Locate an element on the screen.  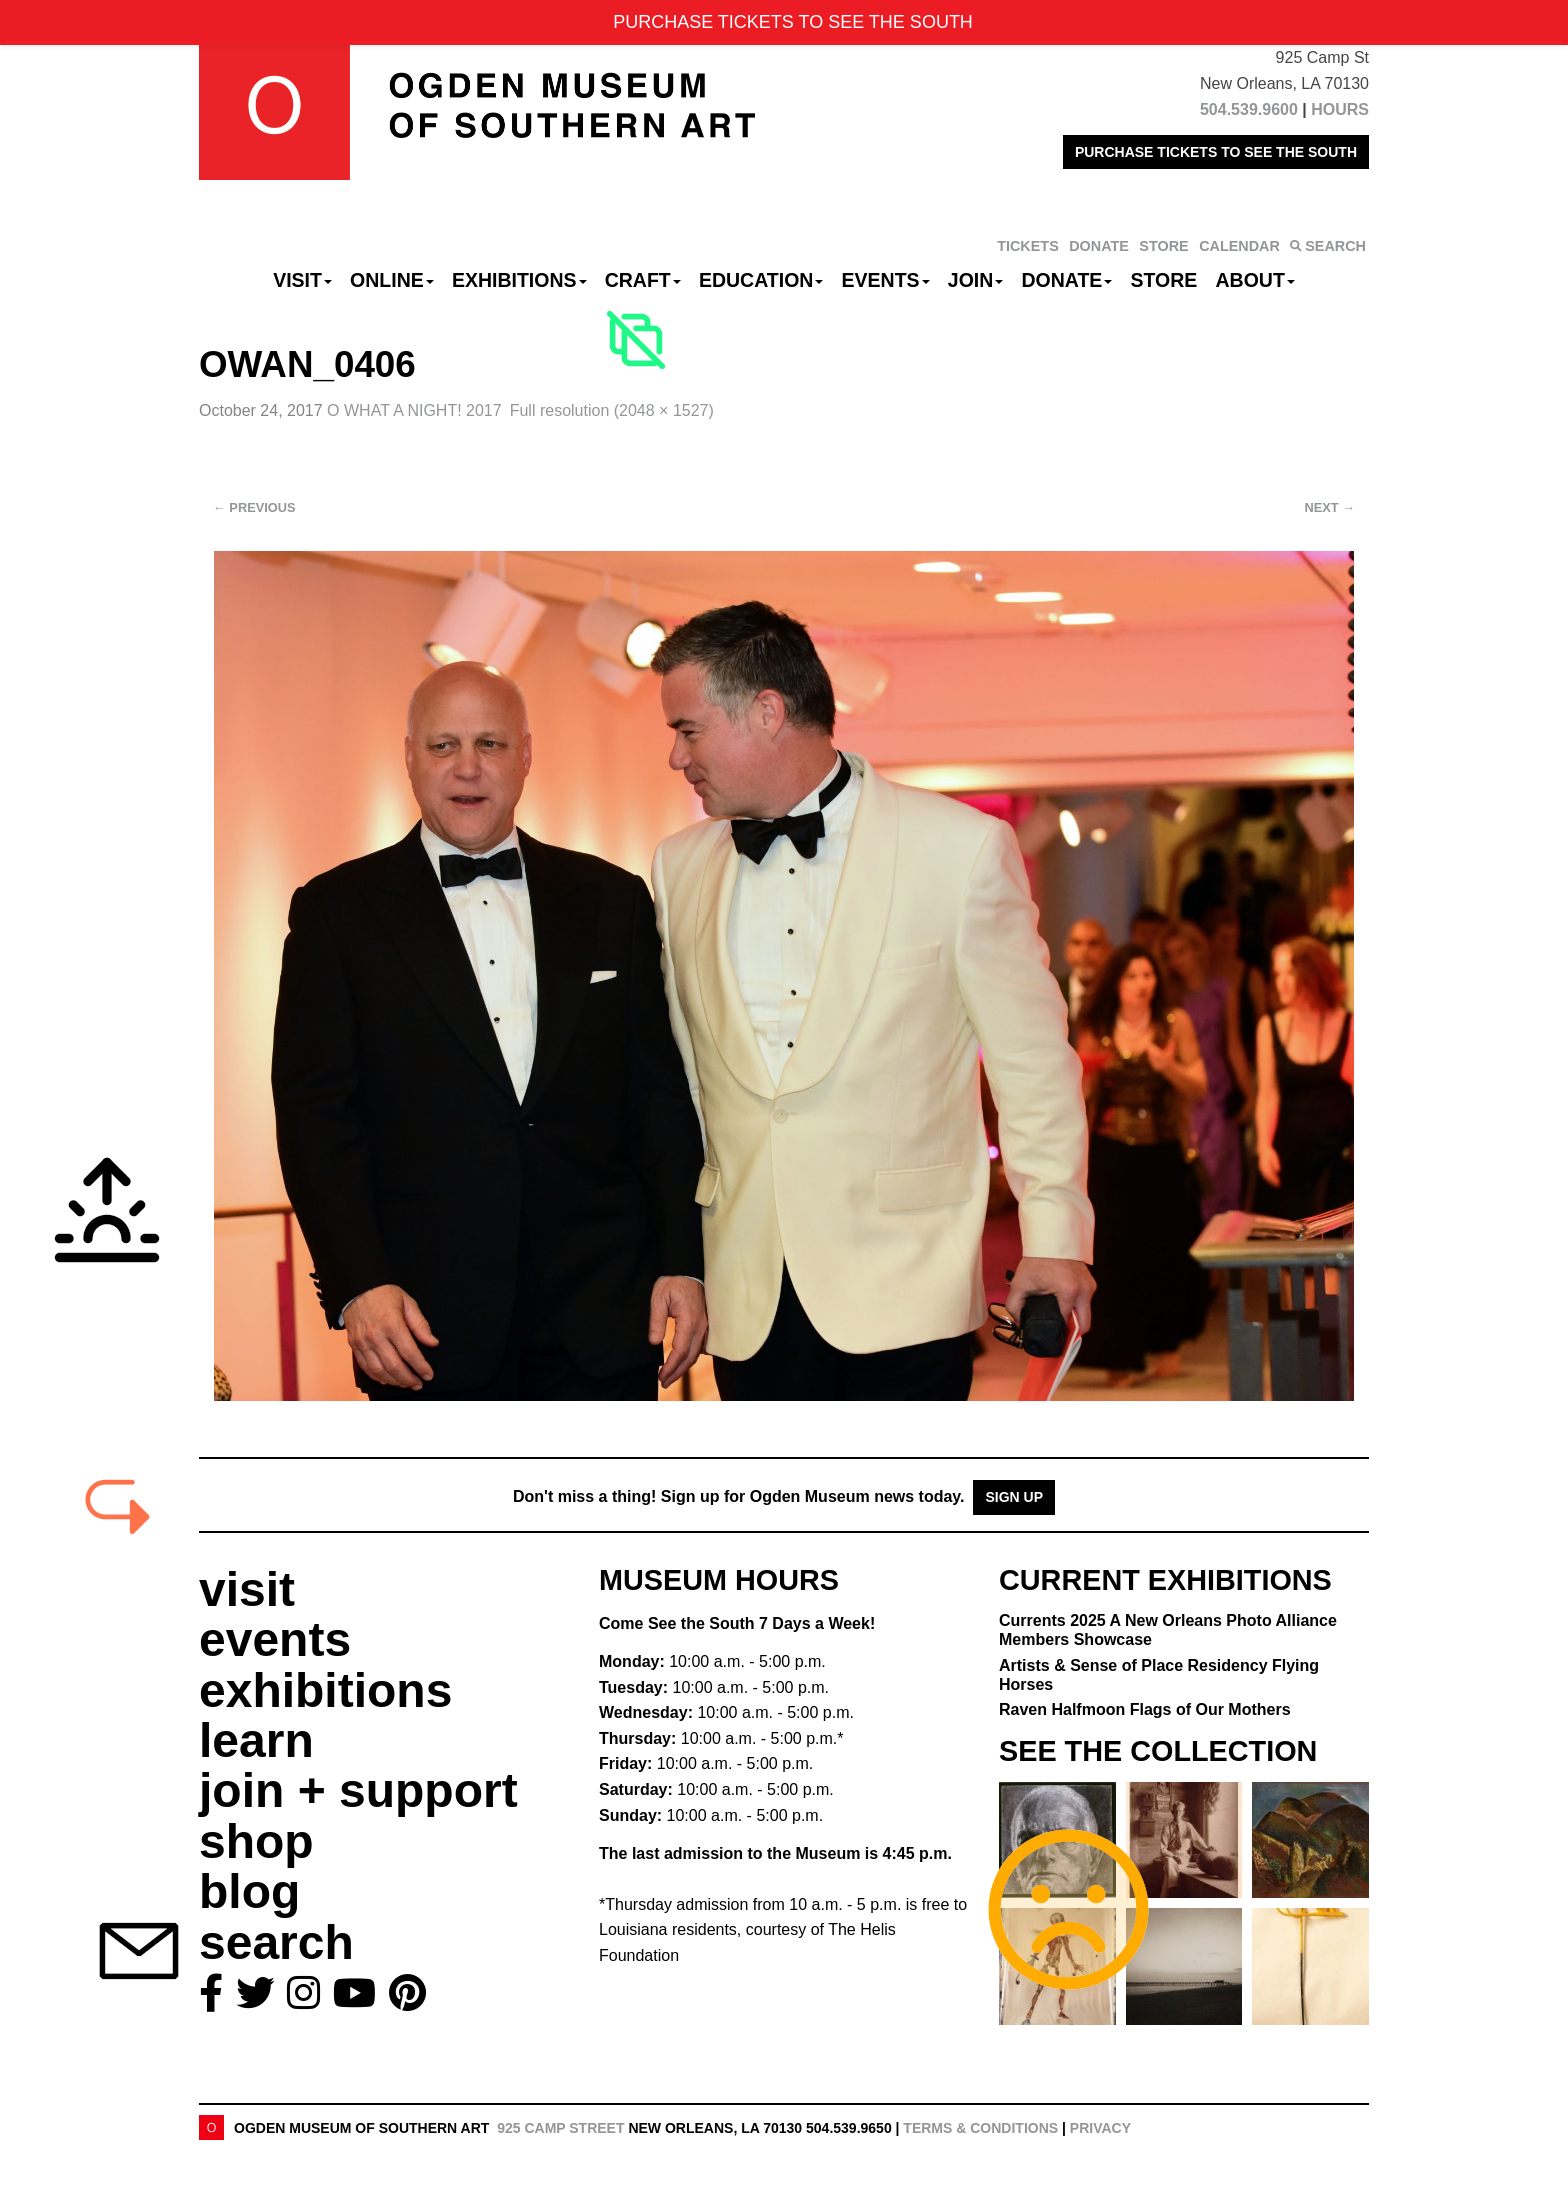
copy function disabled or unavailable is located at coordinates (636, 340).